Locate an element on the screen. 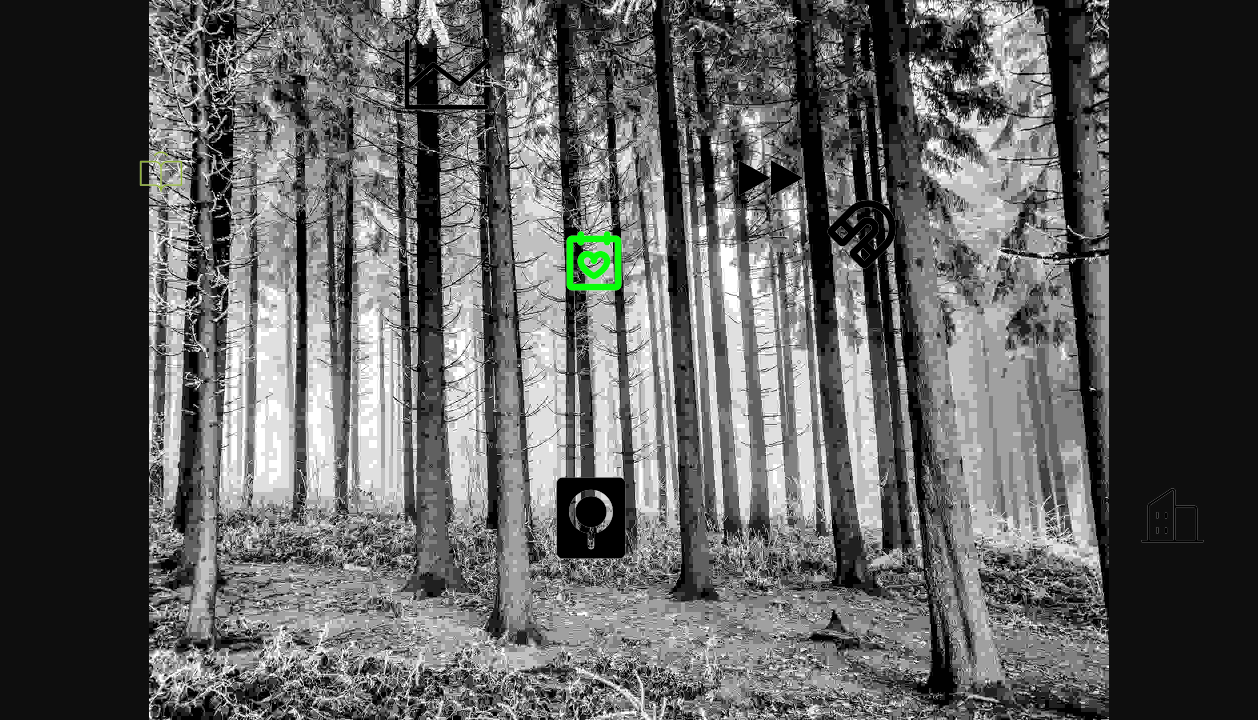  view analytics or statistics is located at coordinates (446, 74).